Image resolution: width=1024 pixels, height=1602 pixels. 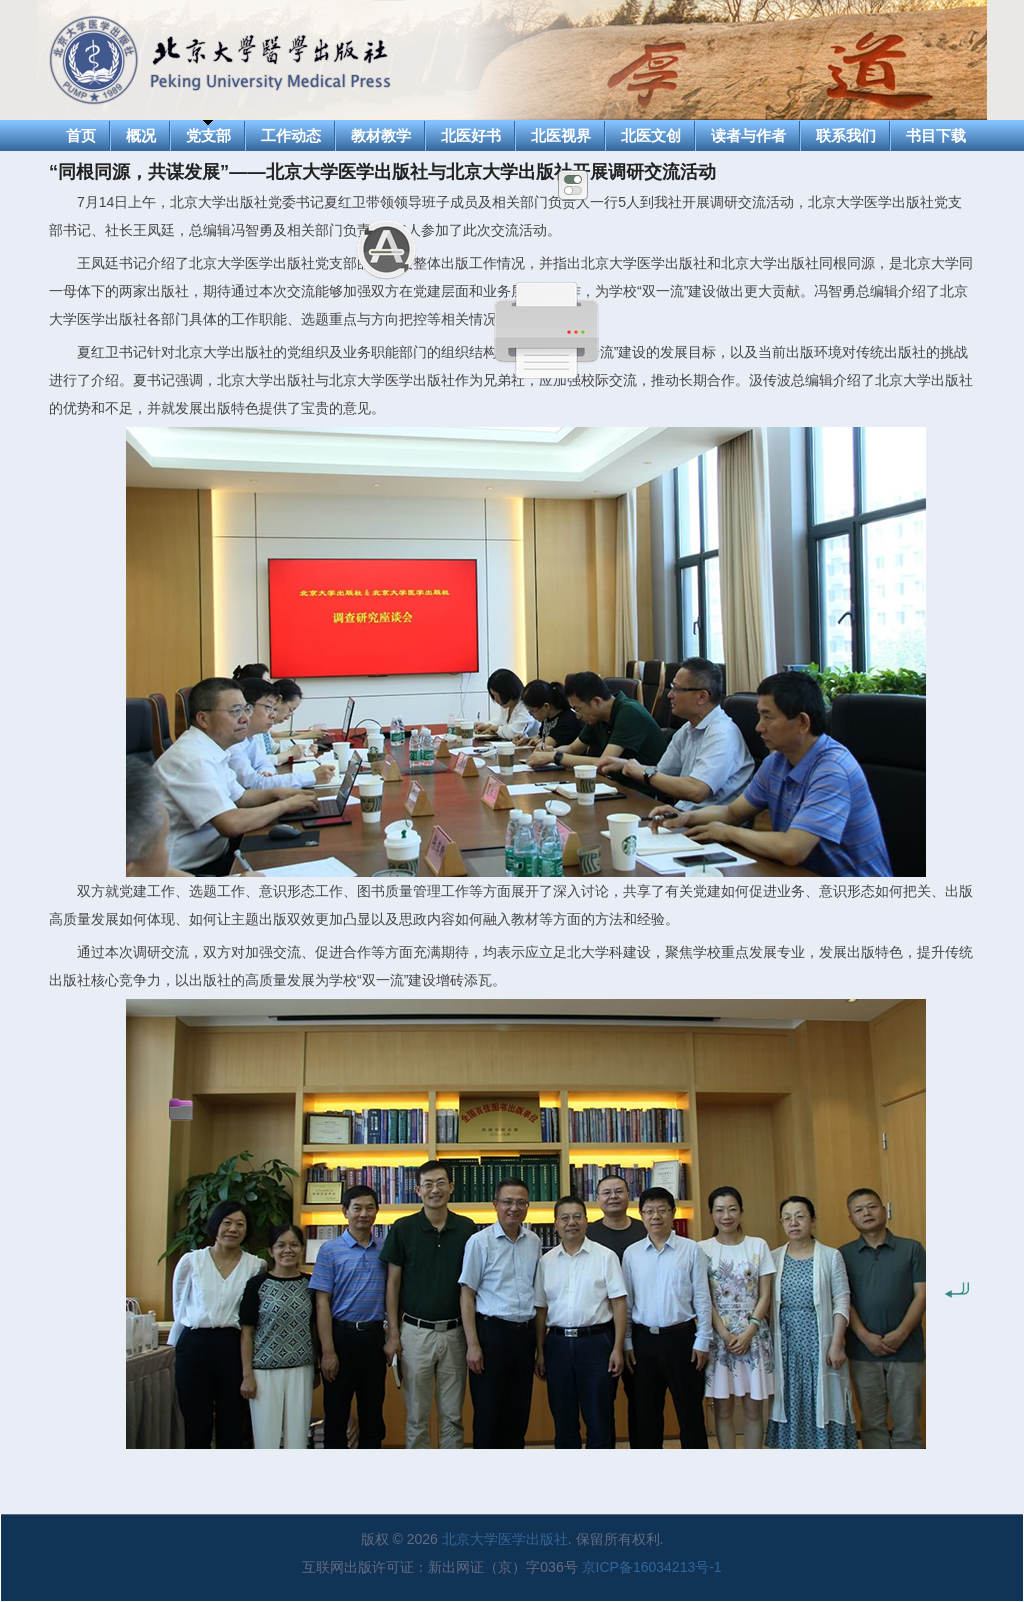 What do you see at coordinates (546, 330) in the screenshot?
I see `print the current document` at bounding box center [546, 330].